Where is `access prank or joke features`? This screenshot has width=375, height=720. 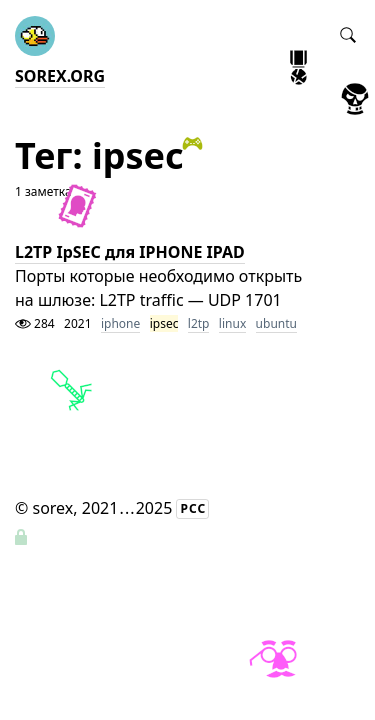
access prank or joke features is located at coordinates (273, 658).